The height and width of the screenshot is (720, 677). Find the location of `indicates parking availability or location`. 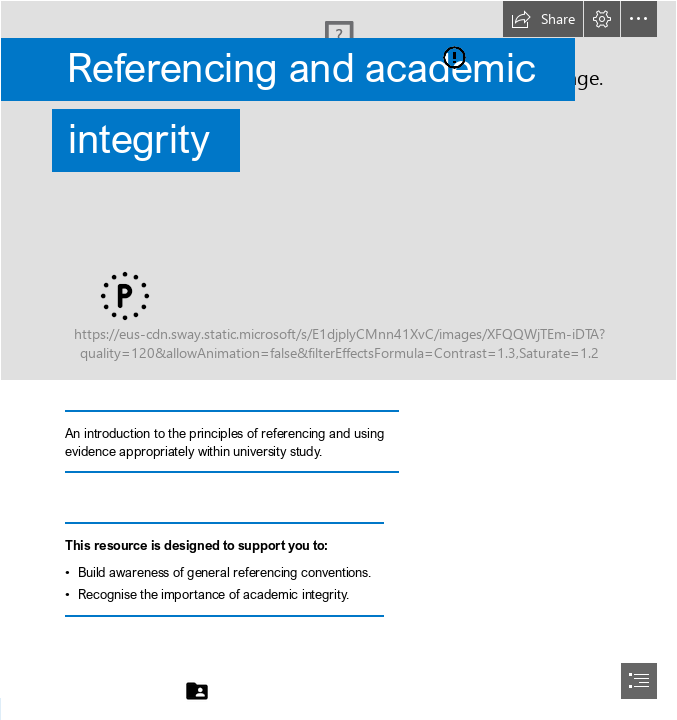

indicates parking availability or location is located at coordinates (125, 296).